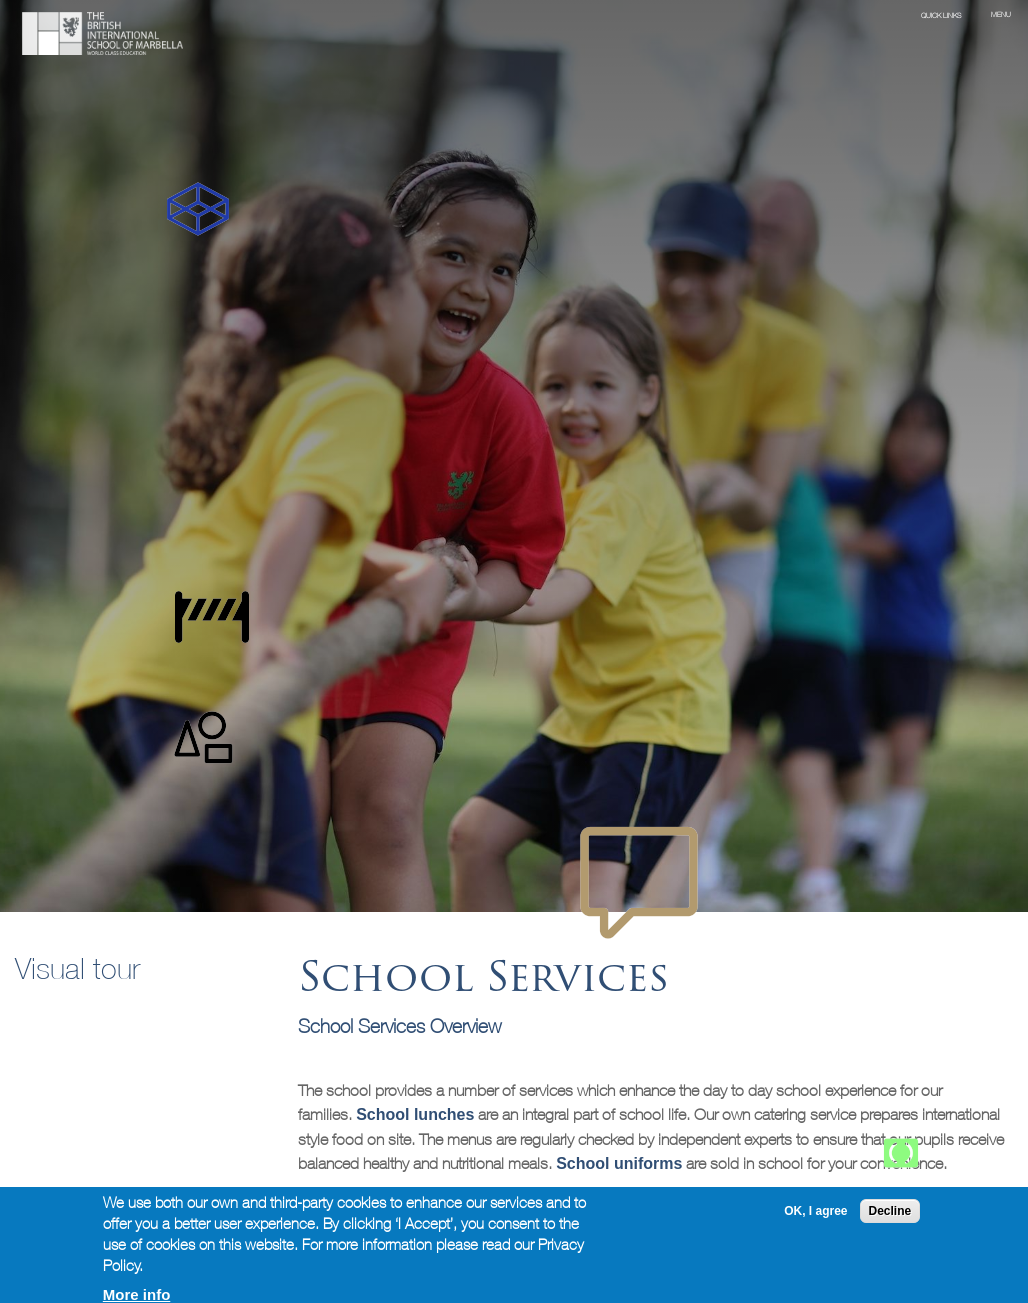 This screenshot has width=1028, height=1303. What do you see at coordinates (212, 617) in the screenshot?
I see `indicates a road closure or blocked route` at bounding box center [212, 617].